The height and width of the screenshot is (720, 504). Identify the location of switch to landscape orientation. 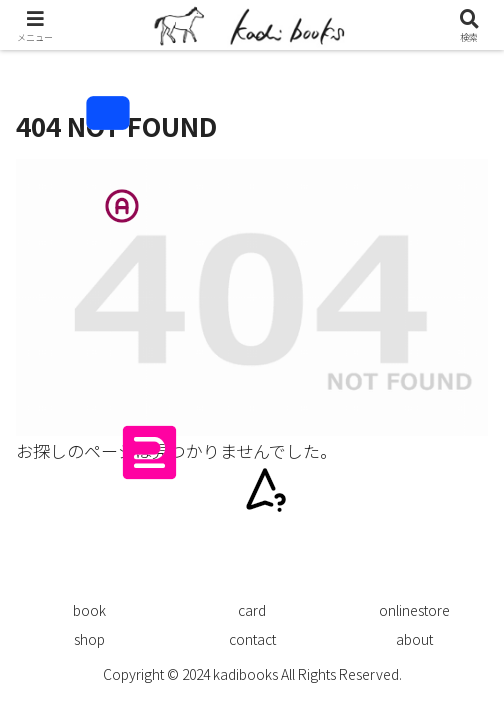
(108, 113).